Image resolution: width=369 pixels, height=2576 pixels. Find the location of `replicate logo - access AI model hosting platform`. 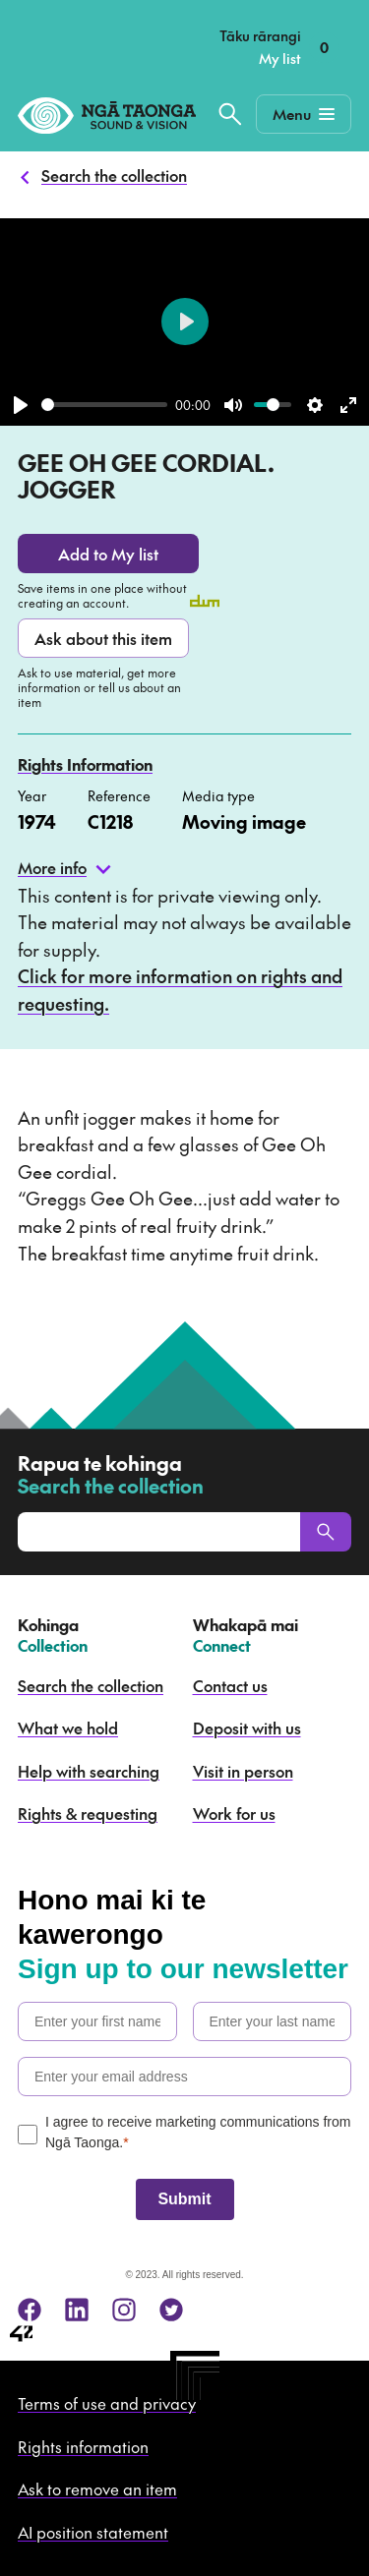

replicate logo - access AI model hosting platform is located at coordinates (195, 2375).